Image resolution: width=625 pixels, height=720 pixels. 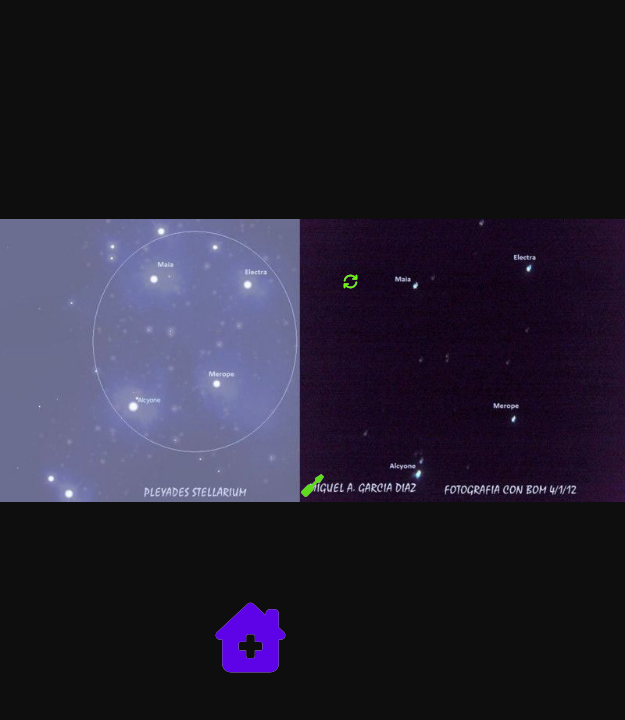 I want to click on access settings or configuration options, so click(x=312, y=485).